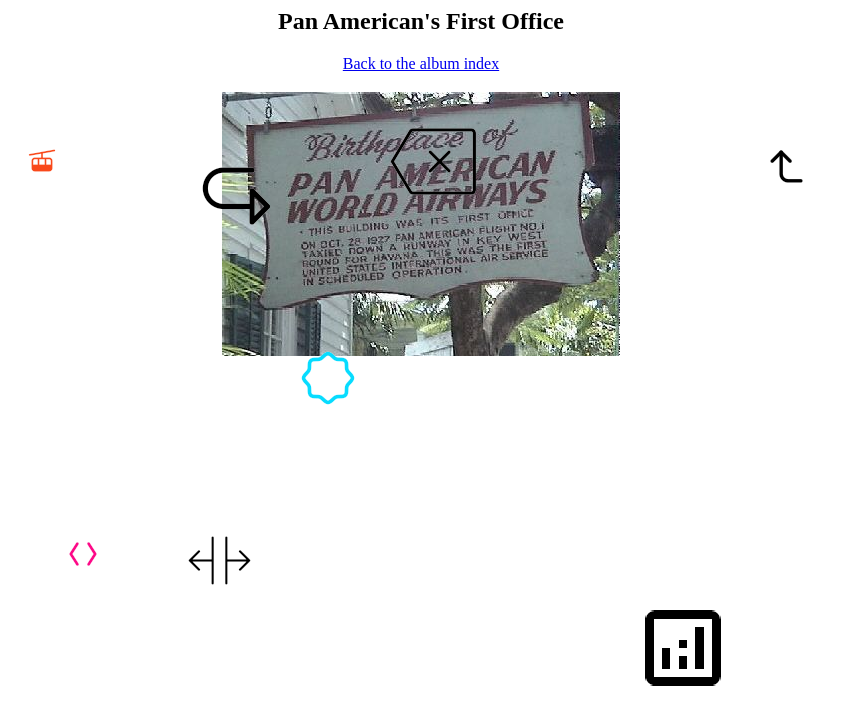  Describe the element at coordinates (236, 193) in the screenshot. I see `redo or repeat the last action` at that location.